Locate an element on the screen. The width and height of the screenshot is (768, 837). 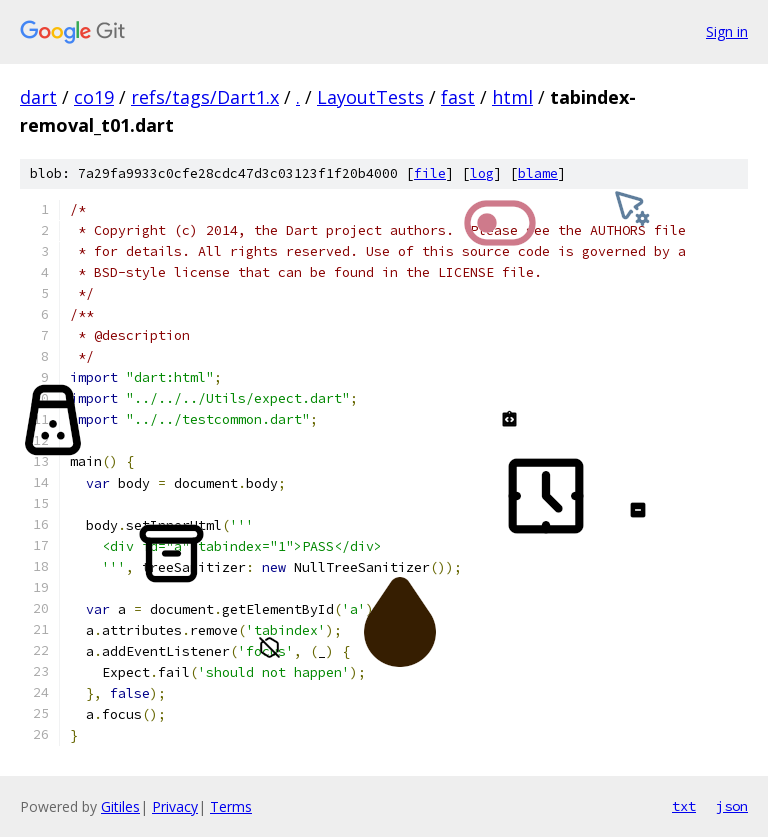
remove an item from a list is located at coordinates (638, 510).